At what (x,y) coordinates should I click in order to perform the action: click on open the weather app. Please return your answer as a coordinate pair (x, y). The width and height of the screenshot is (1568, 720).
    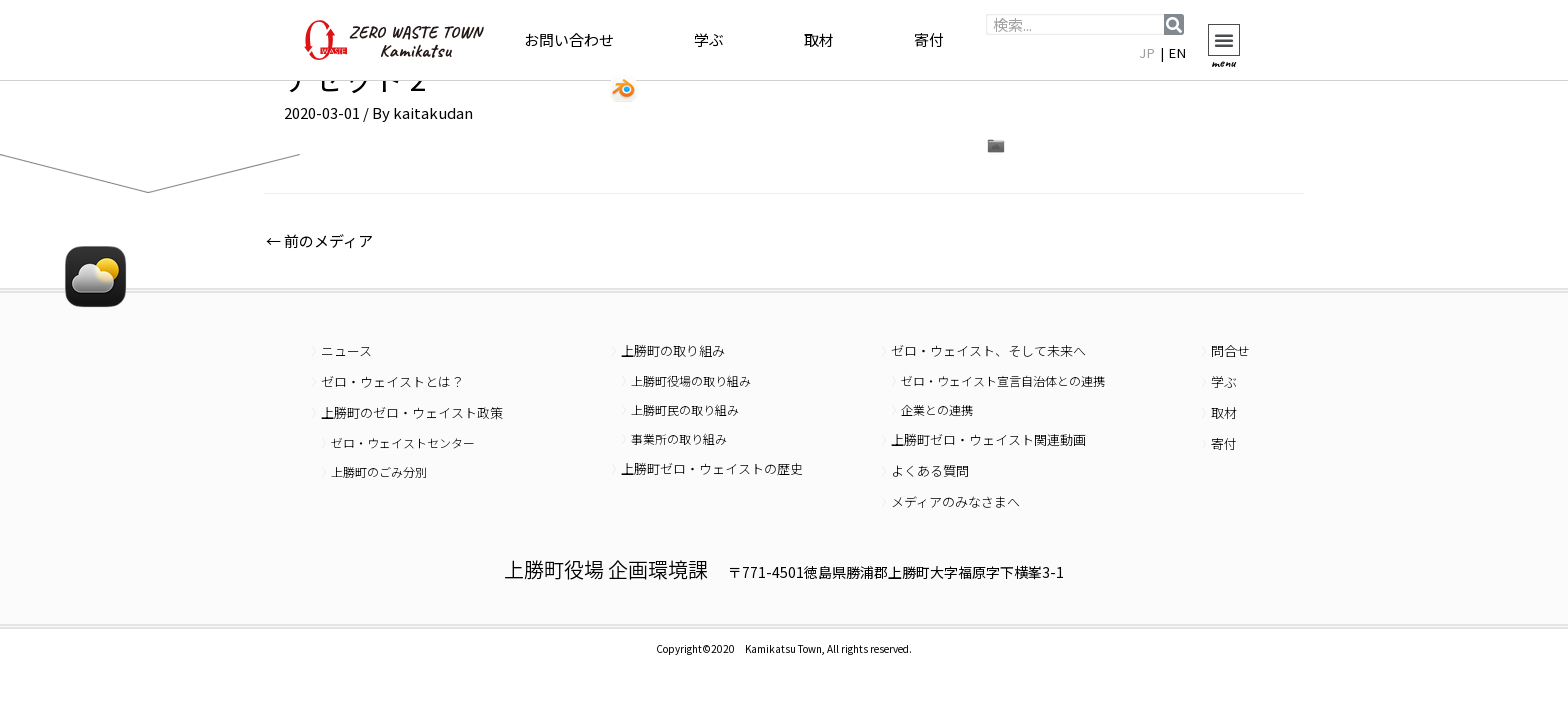
    Looking at the image, I should click on (95, 276).